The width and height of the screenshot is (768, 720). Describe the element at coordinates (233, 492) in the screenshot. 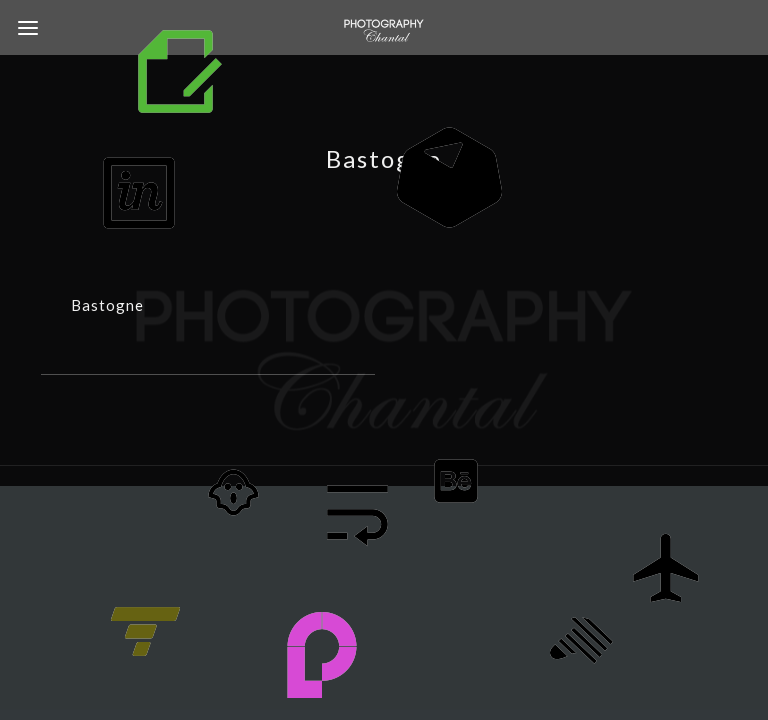

I see `ghost mode or incognito status indicator` at that location.